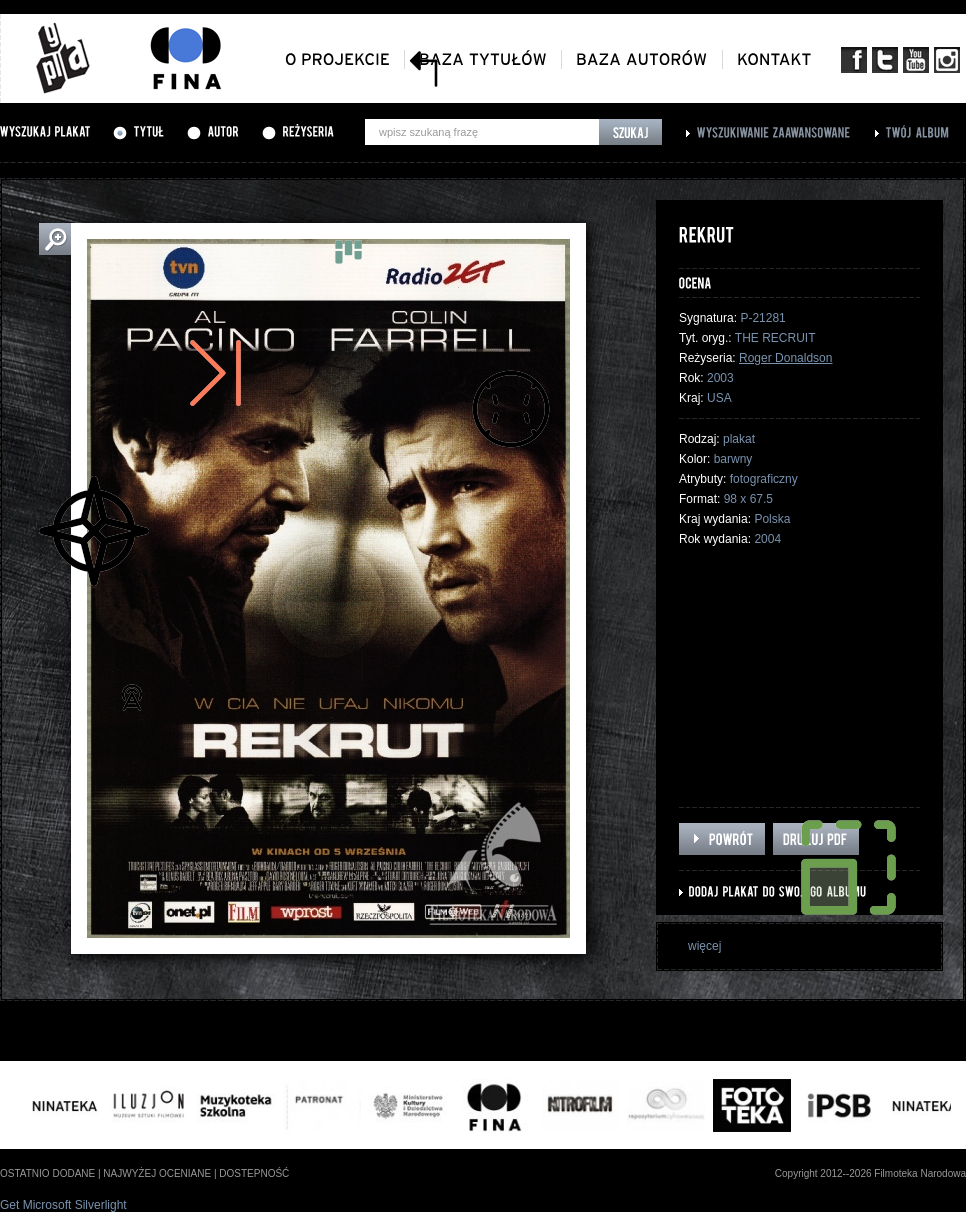 The height and width of the screenshot is (1212, 966). What do you see at coordinates (217, 373) in the screenshot?
I see `skip to the end of a track or playlist` at bounding box center [217, 373].